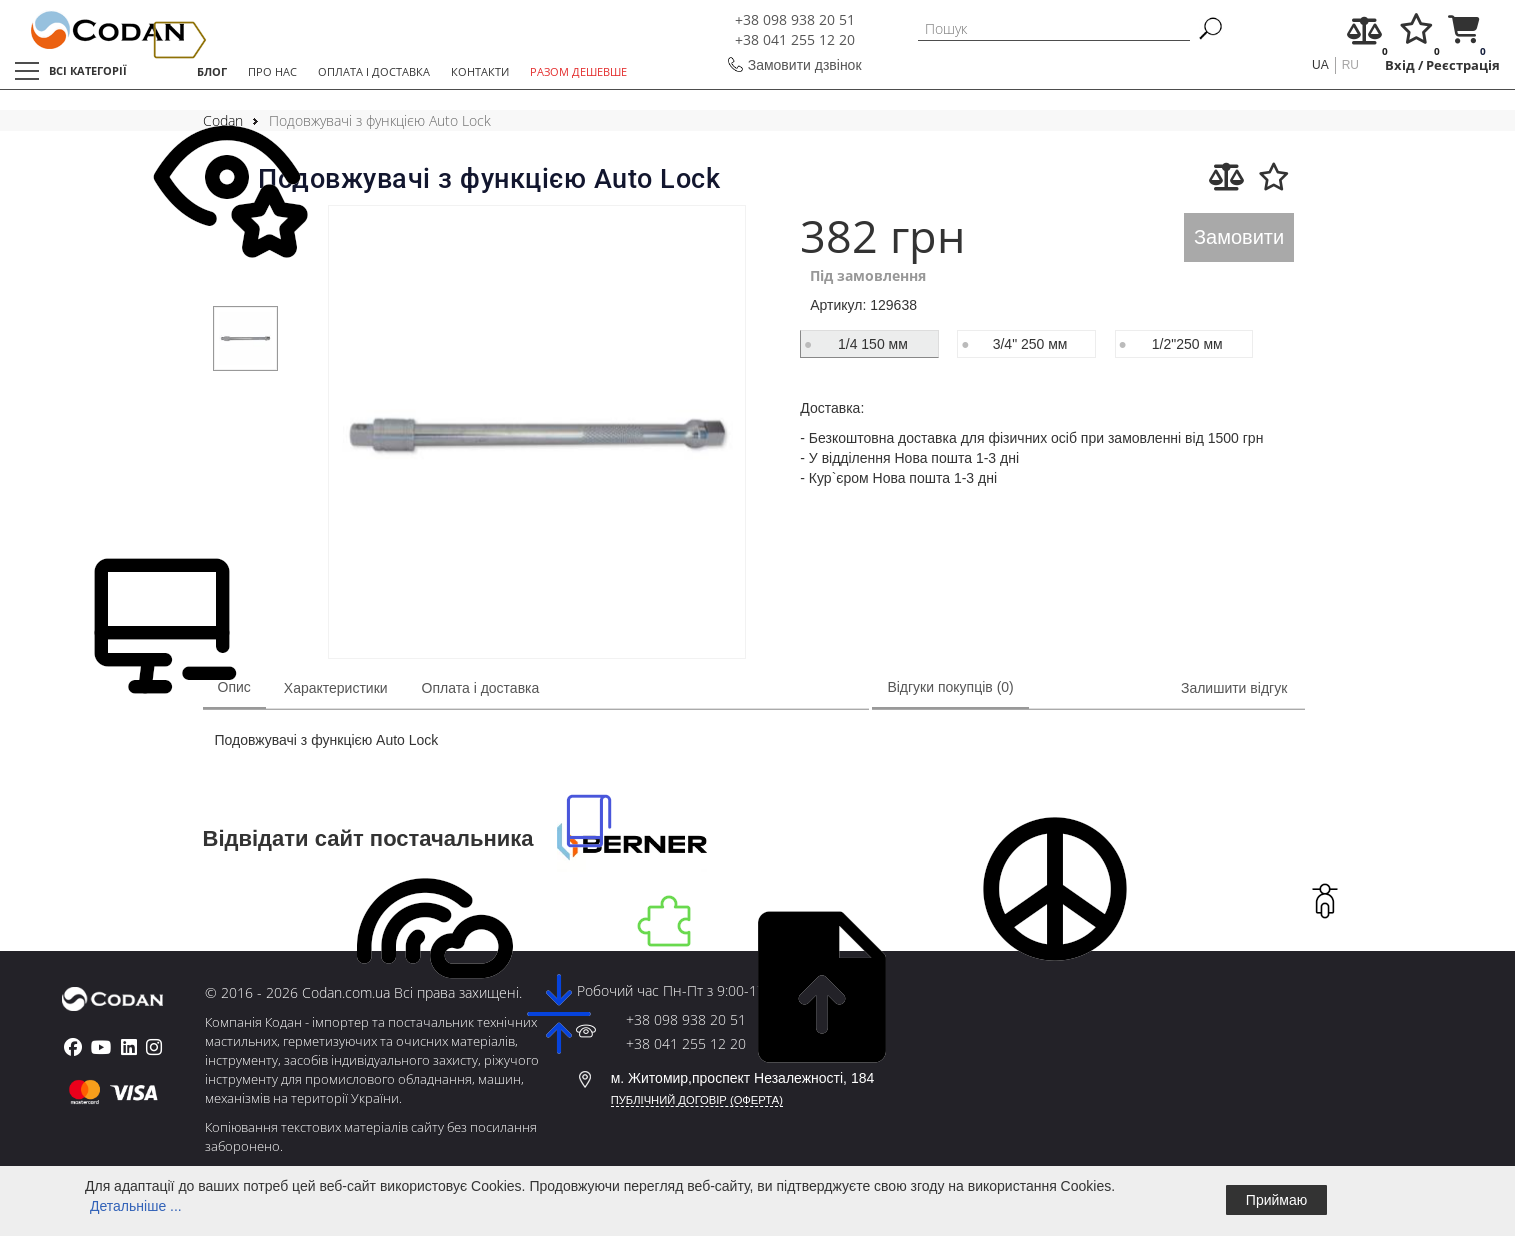 The height and width of the screenshot is (1256, 1515). What do you see at coordinates (1055, 889) in the screenshot?
I see `peace or anti-war symbol indicator` at bounding box center [1055, 889].